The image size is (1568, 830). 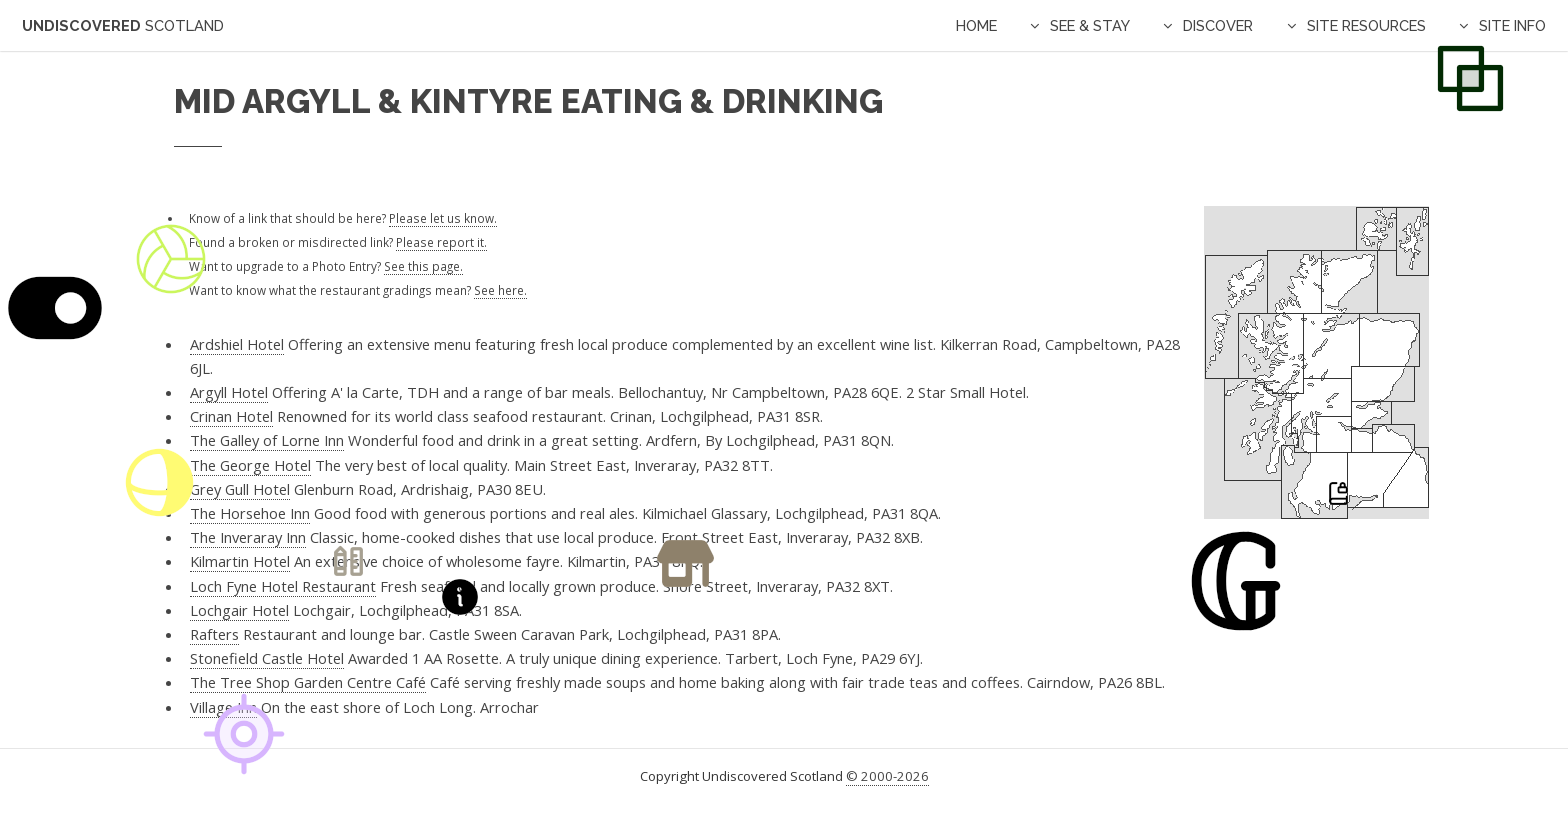 What do you see at coordinates (1470, 78) in the screenshot?
I see `merge or intersect selected layers` at bounding box center [1470, 78].